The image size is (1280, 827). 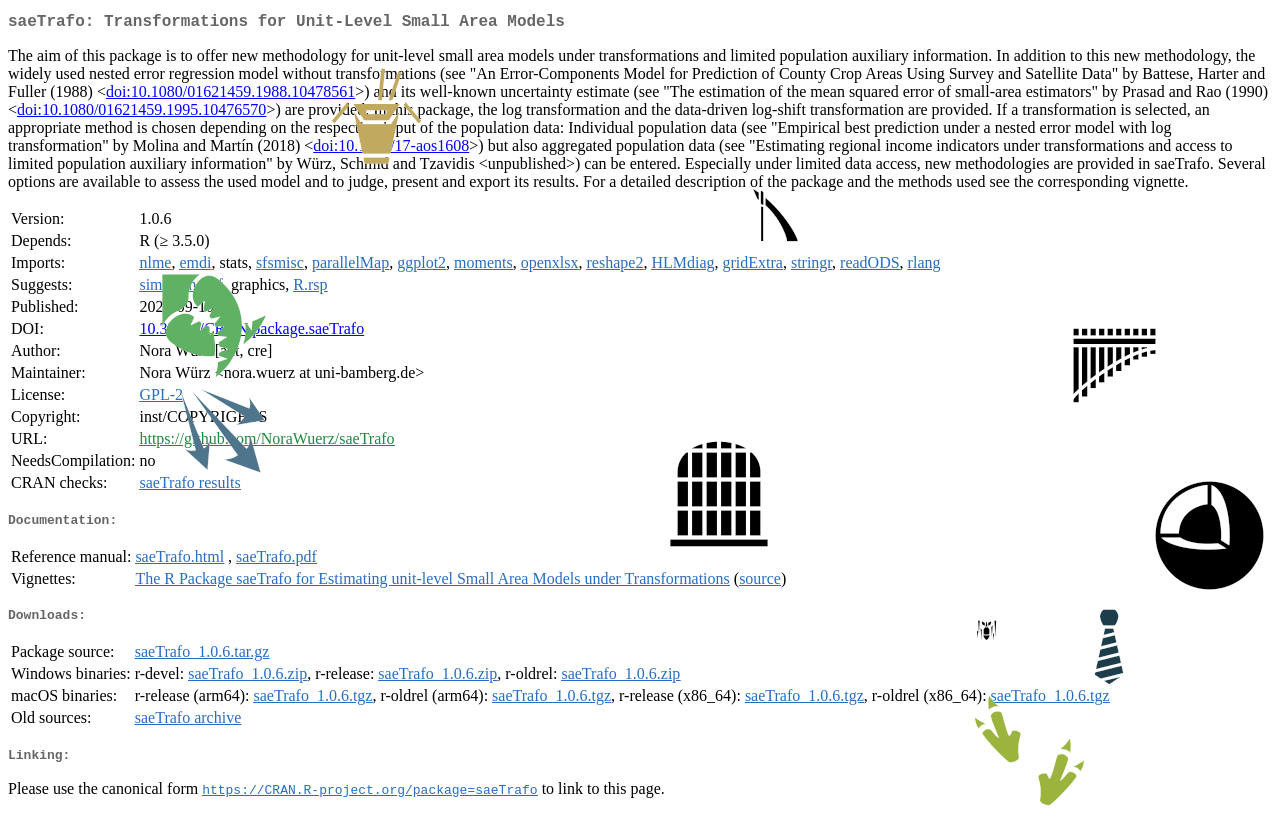 I want to click on access music or audio settings, so click(x=1114, y=365).